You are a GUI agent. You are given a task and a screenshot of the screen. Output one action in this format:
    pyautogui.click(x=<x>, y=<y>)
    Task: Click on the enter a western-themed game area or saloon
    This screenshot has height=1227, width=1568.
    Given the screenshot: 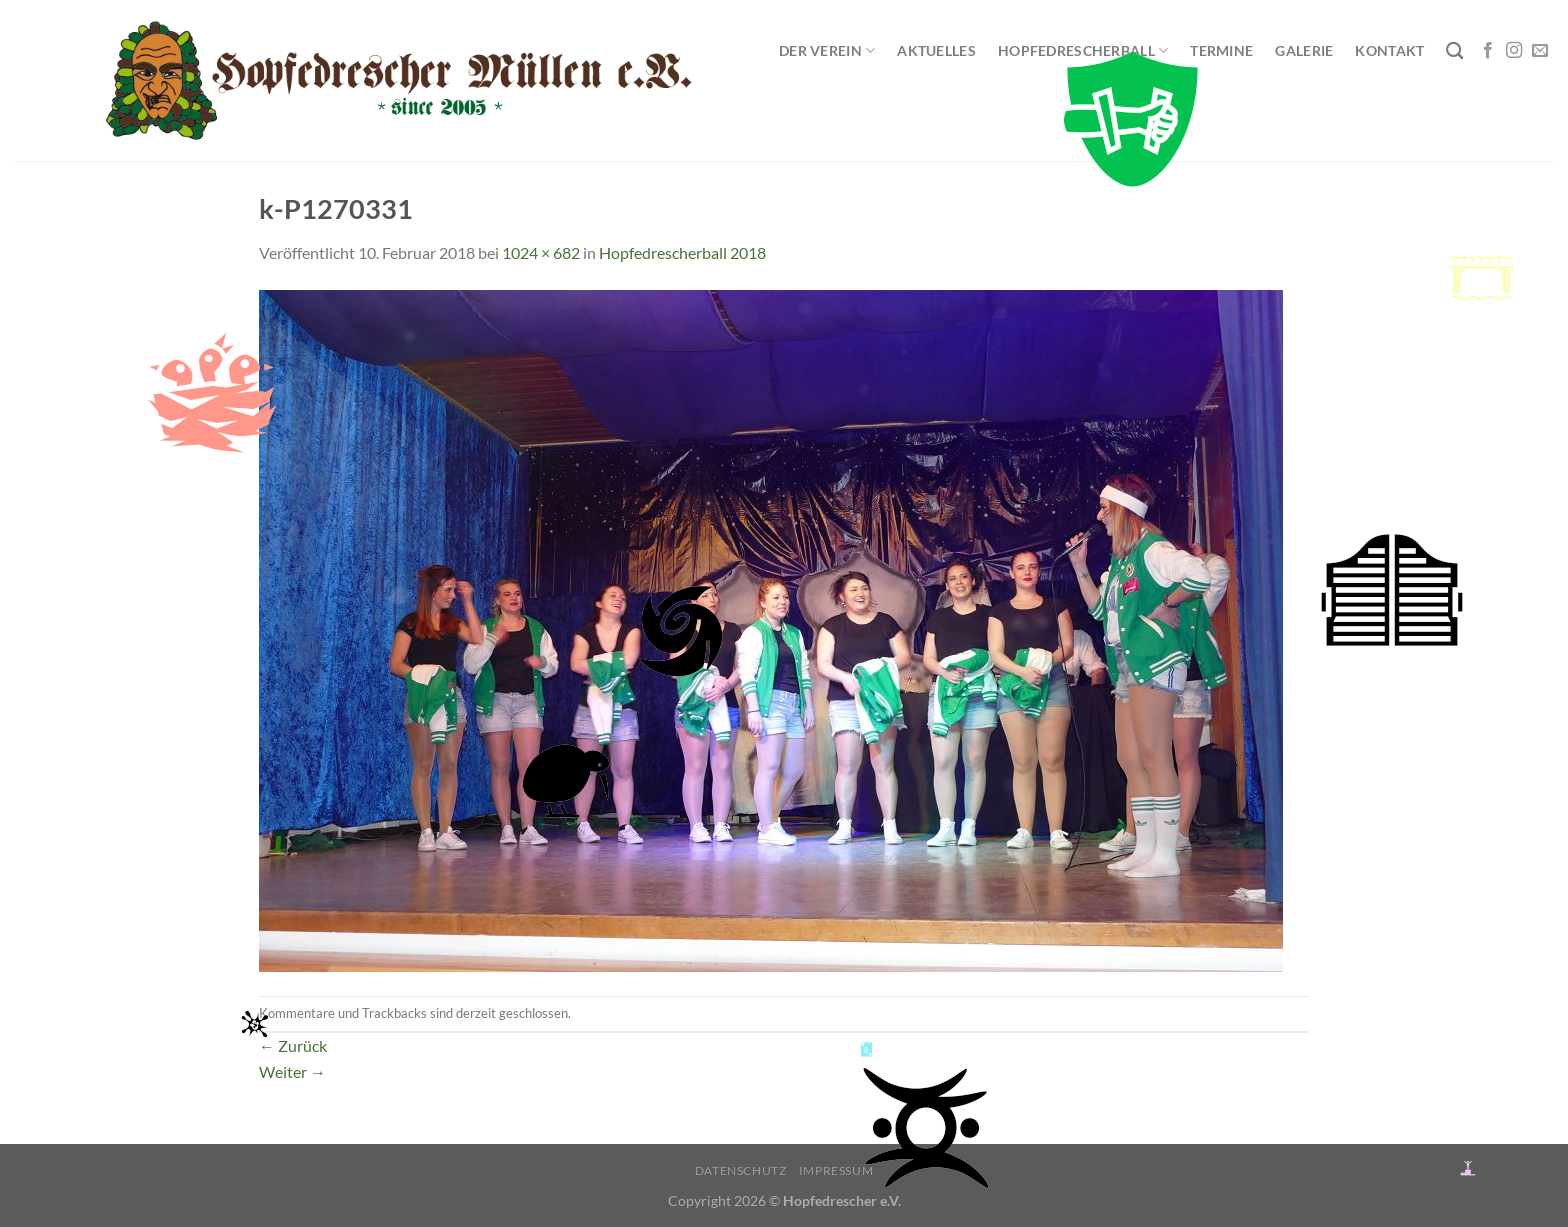 What is the action you would take?
    pyautogui.click(x=1392, y=590)
    